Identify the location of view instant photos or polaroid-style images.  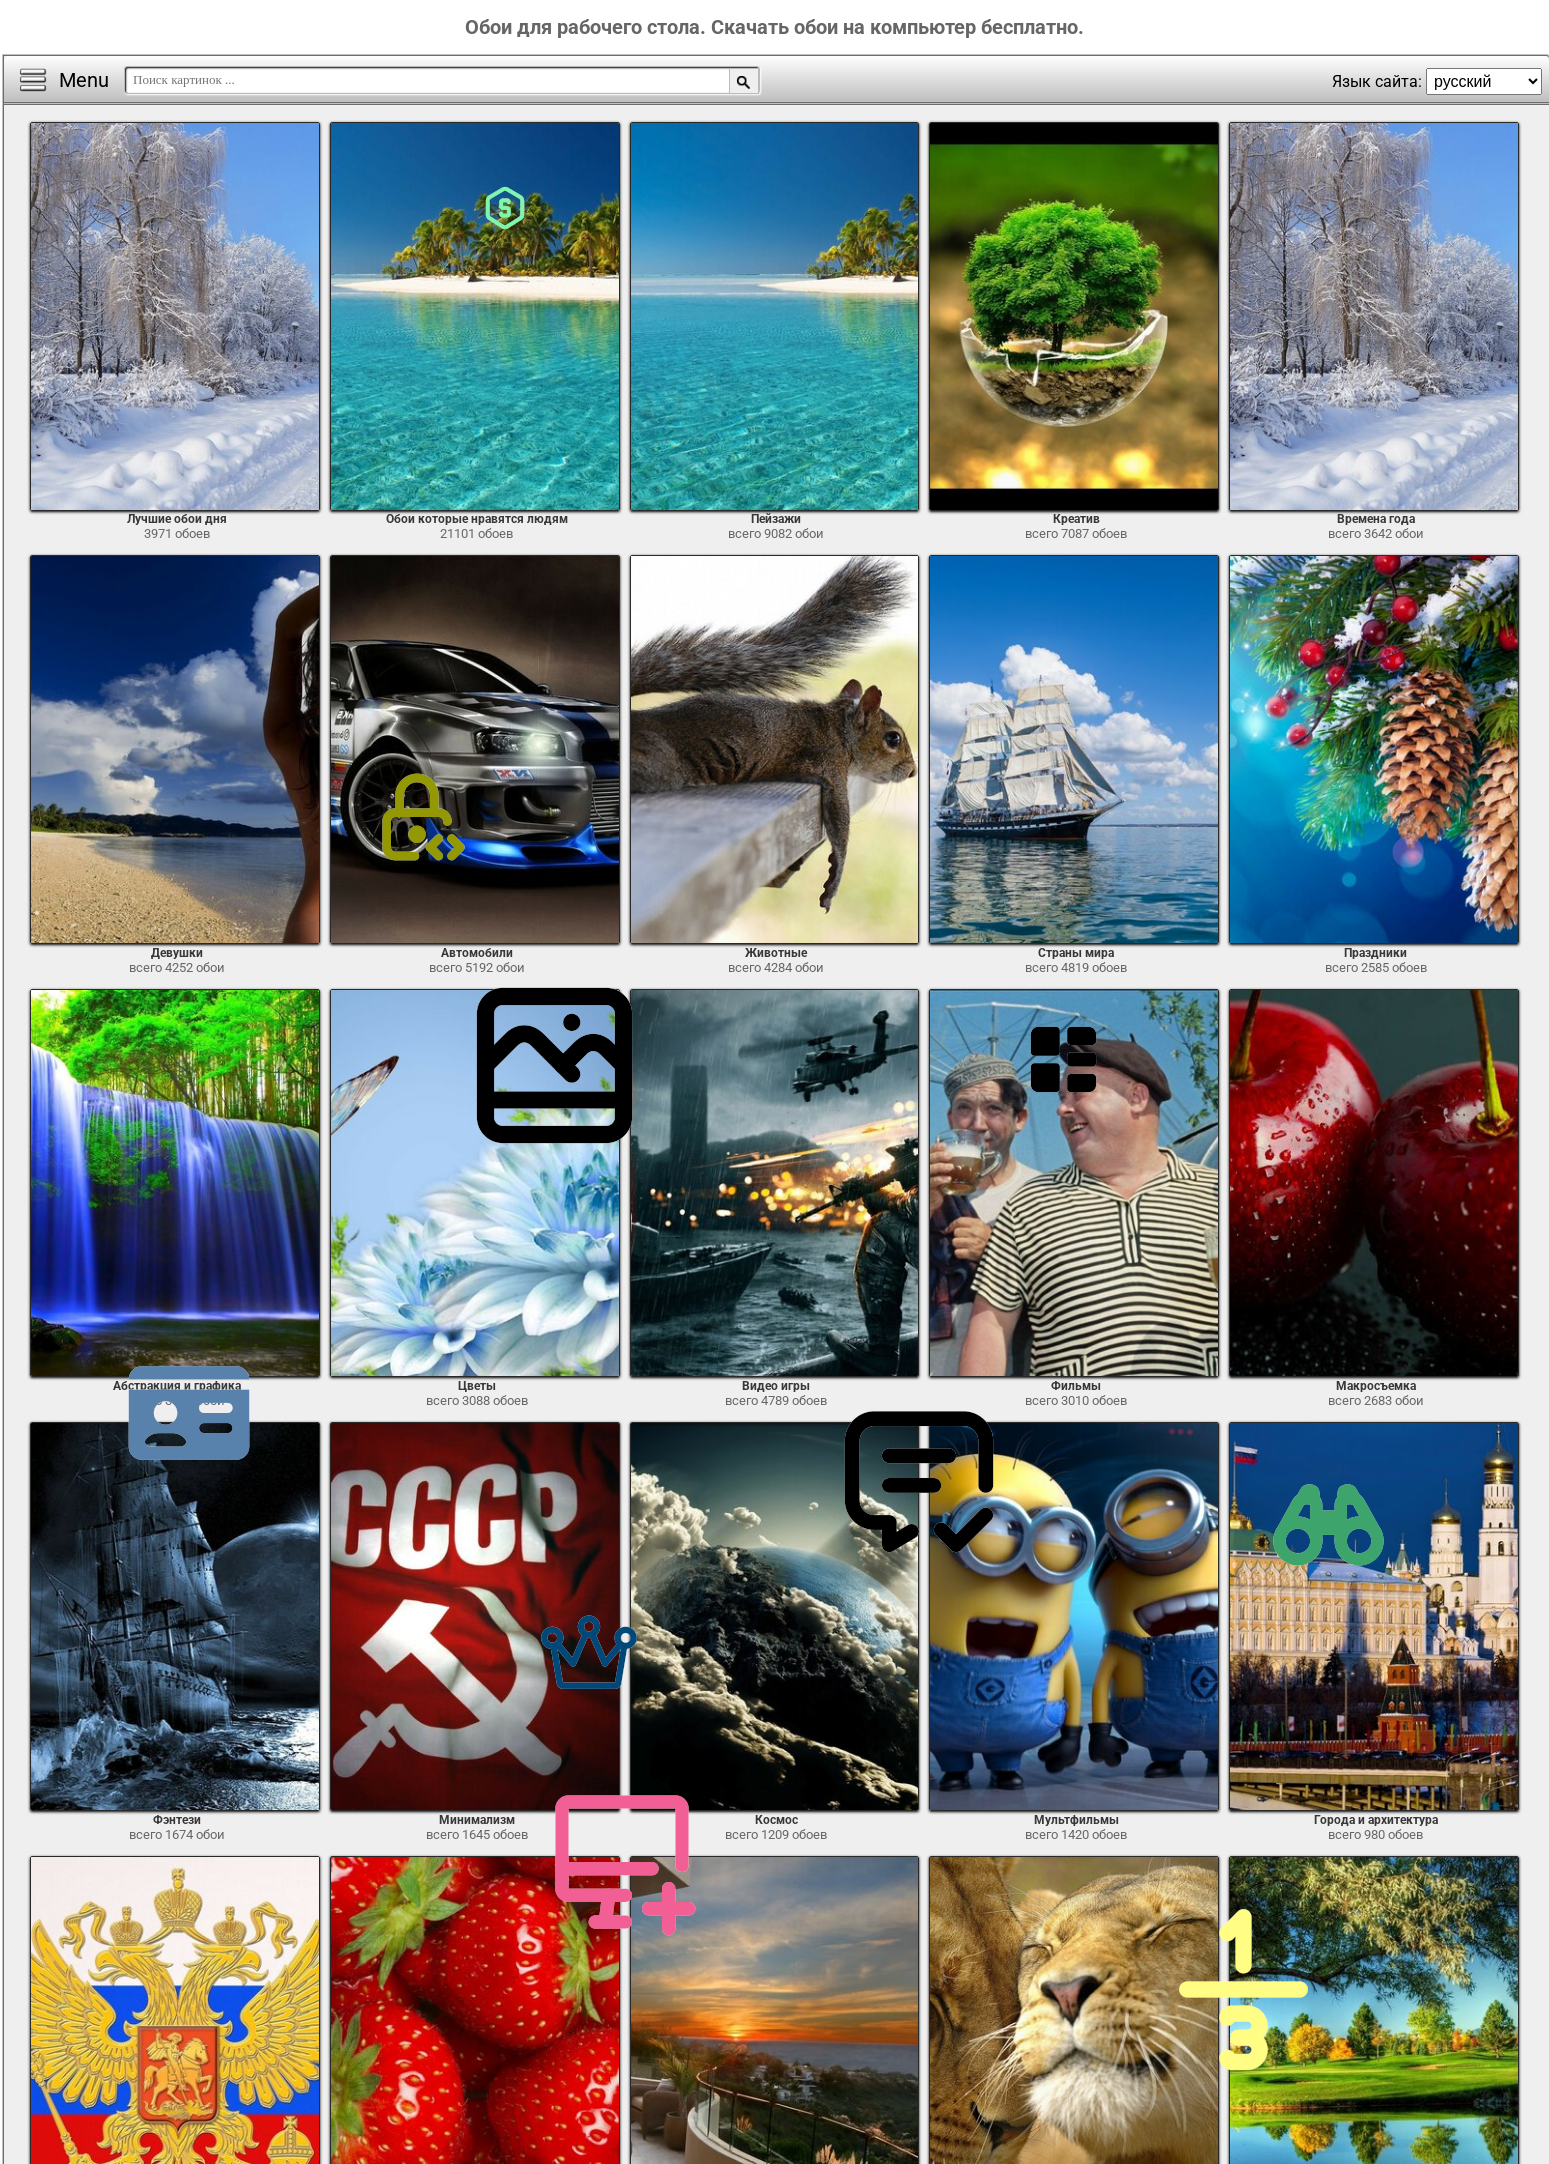
(554, 1065).